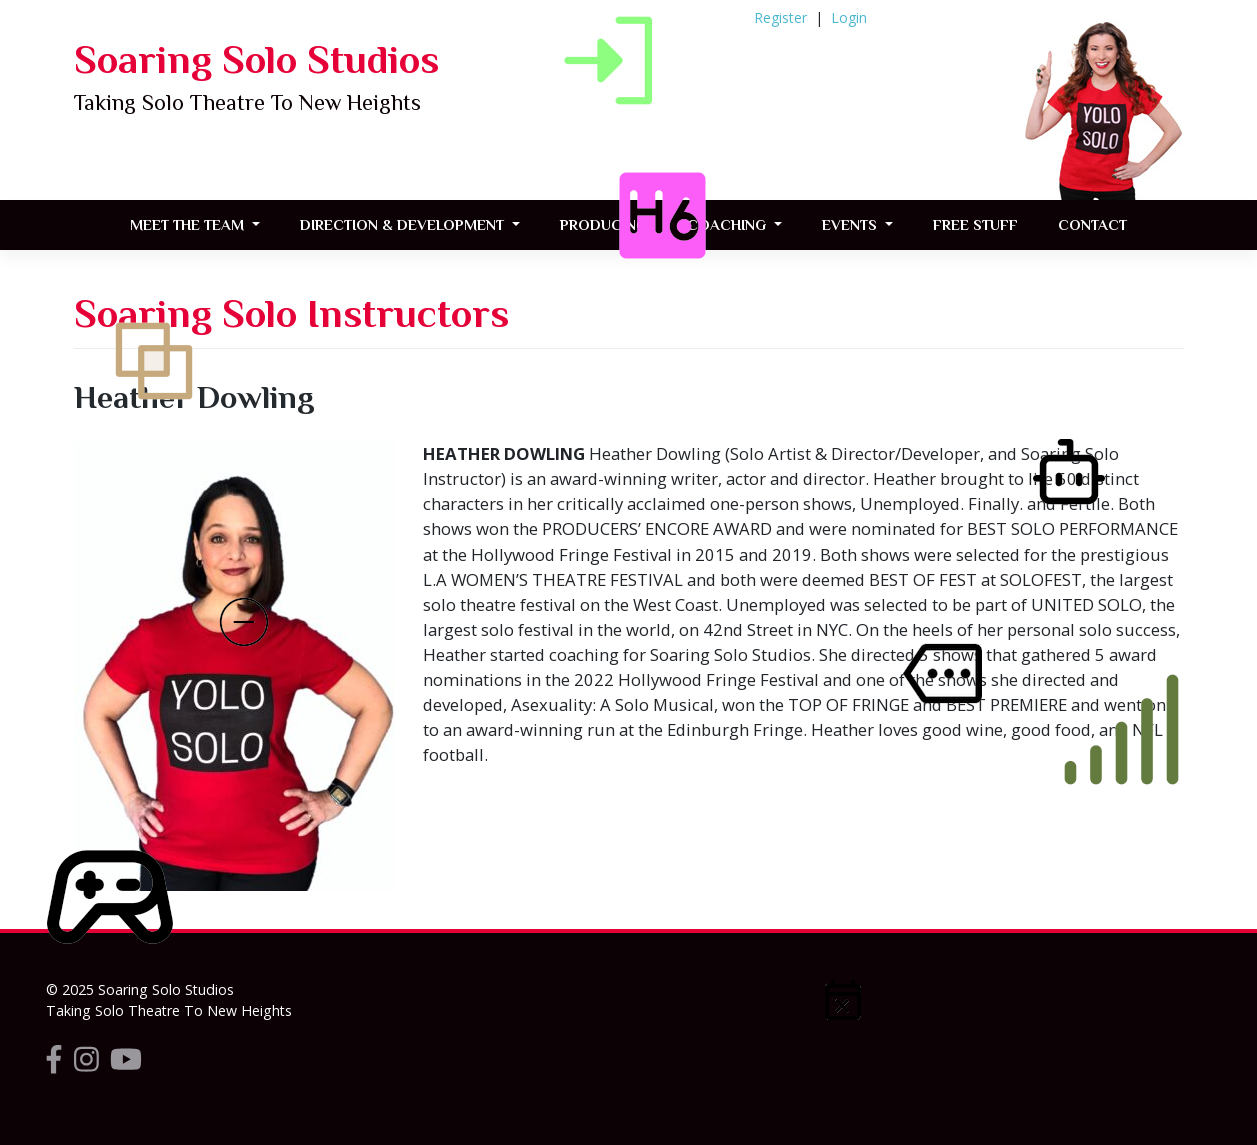 This screenshot has width=1257, height=1145. Describe the element at coordinates (662, 215) in the screenshot. I see `format text as heading level 6` at that location.